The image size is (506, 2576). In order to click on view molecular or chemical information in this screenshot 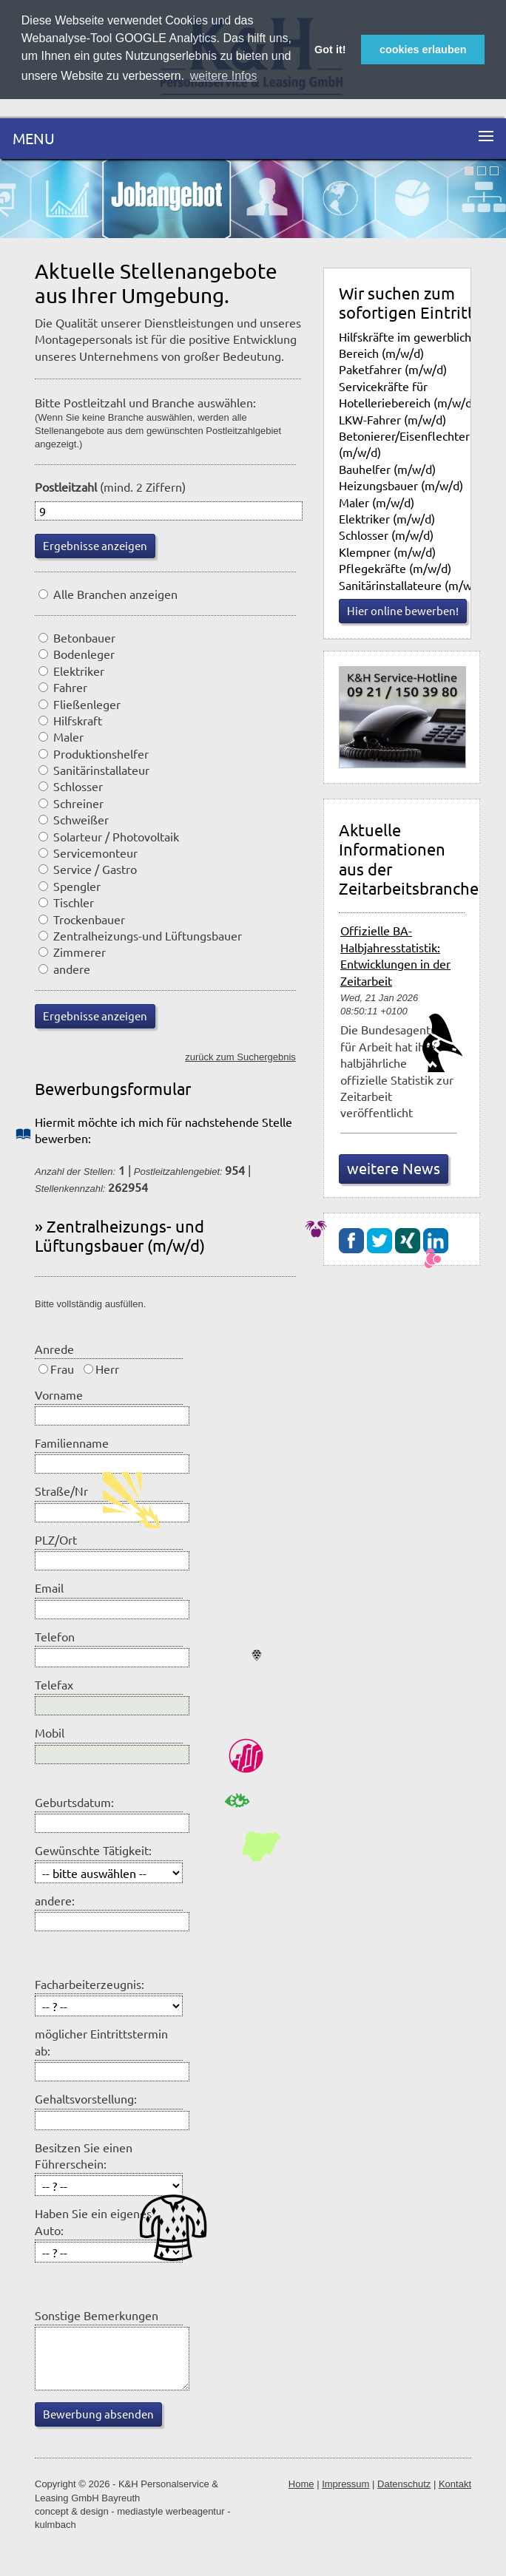, I will do `click(433, 1258)`.